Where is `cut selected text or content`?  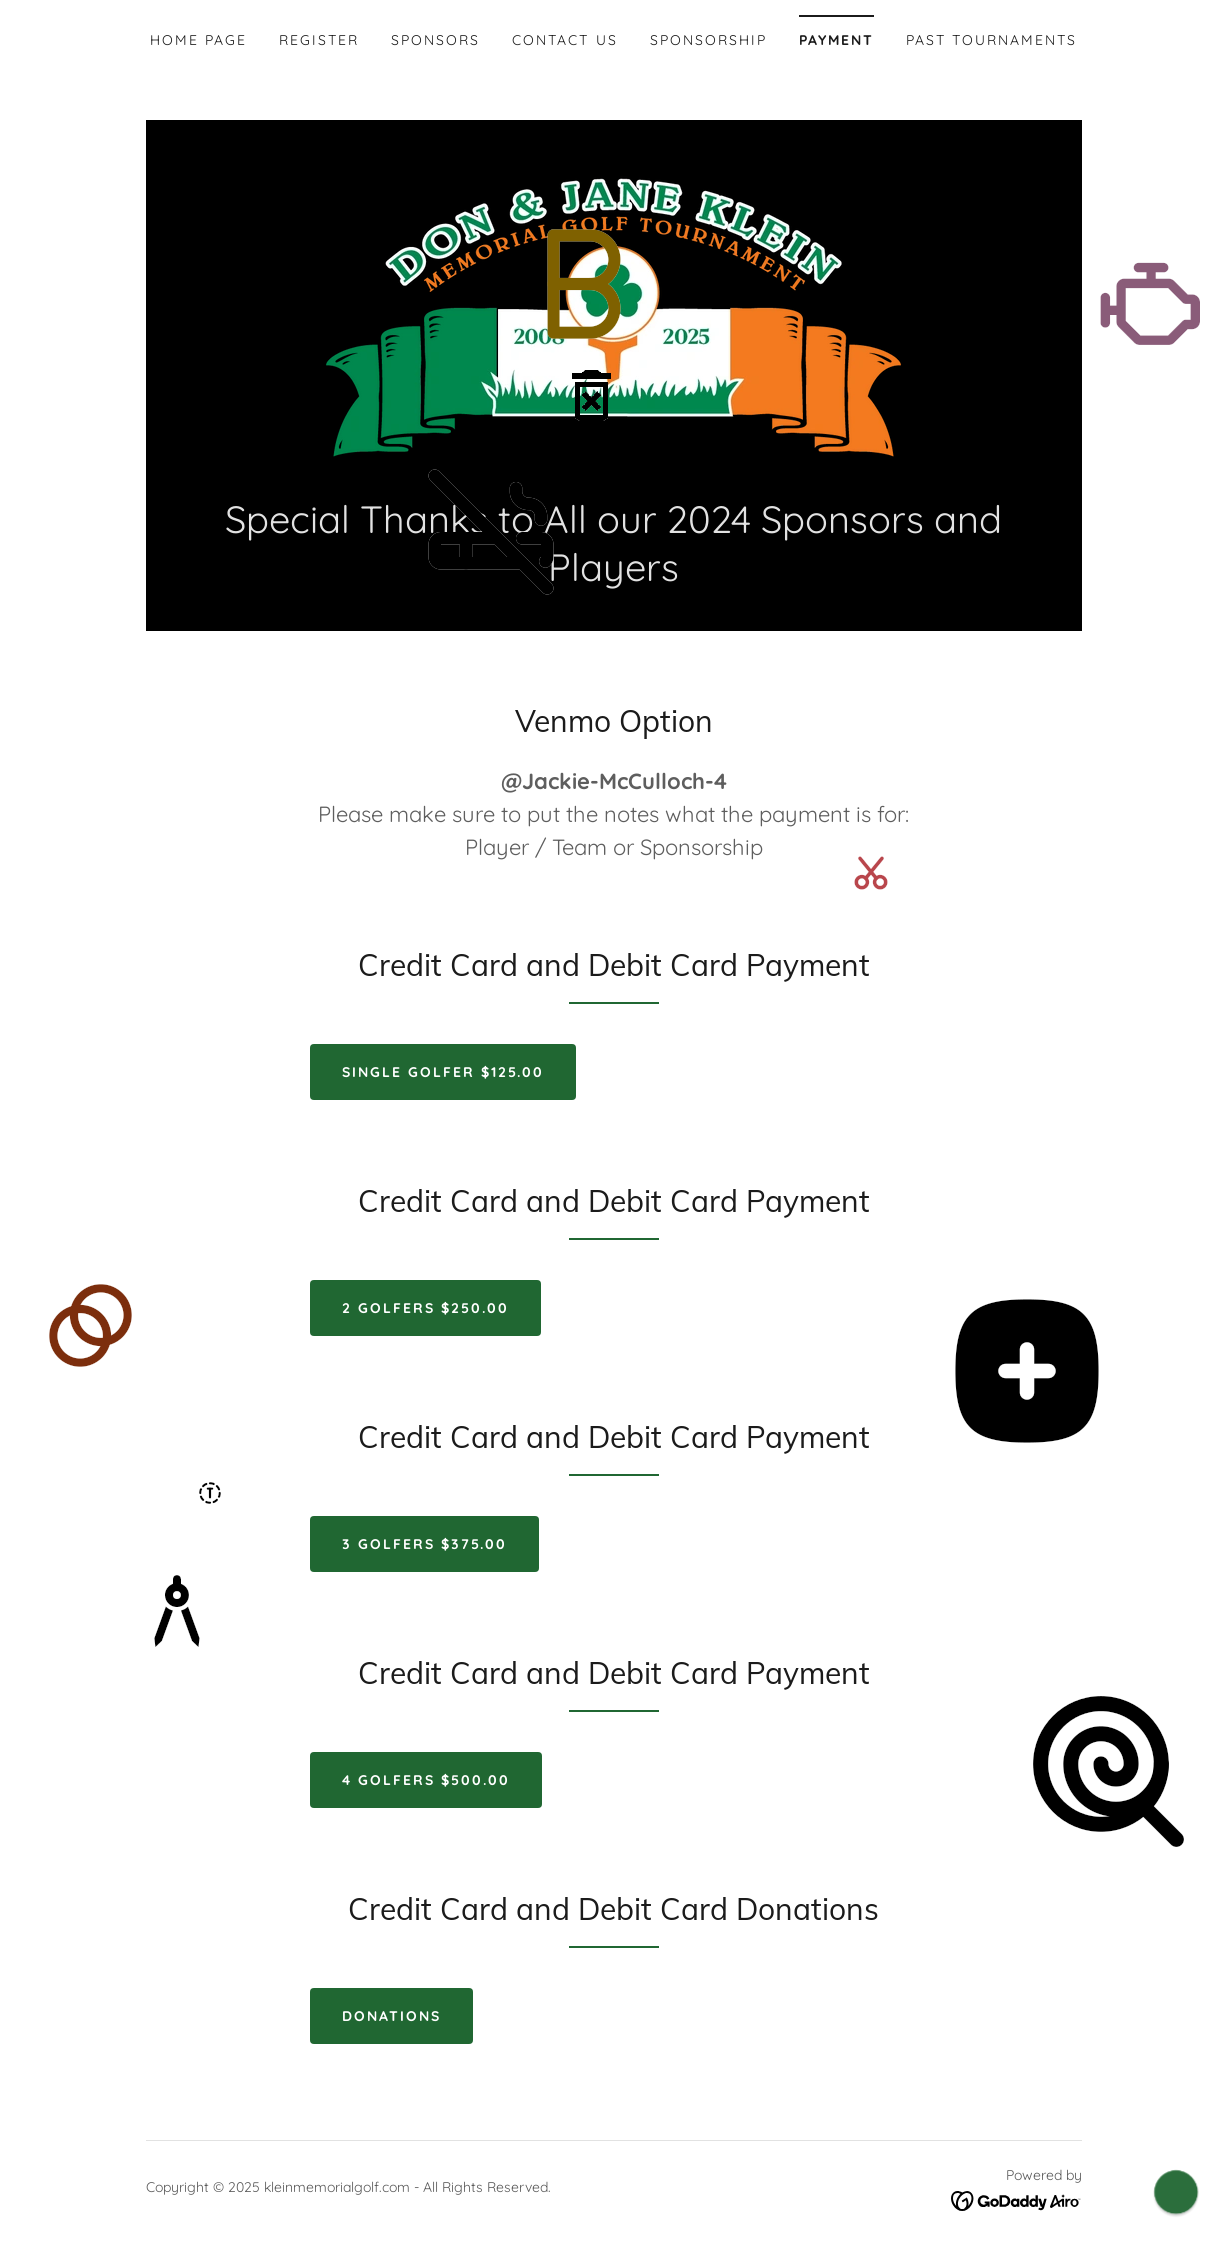
cut selected text or content is located at coordinates (871, 873).